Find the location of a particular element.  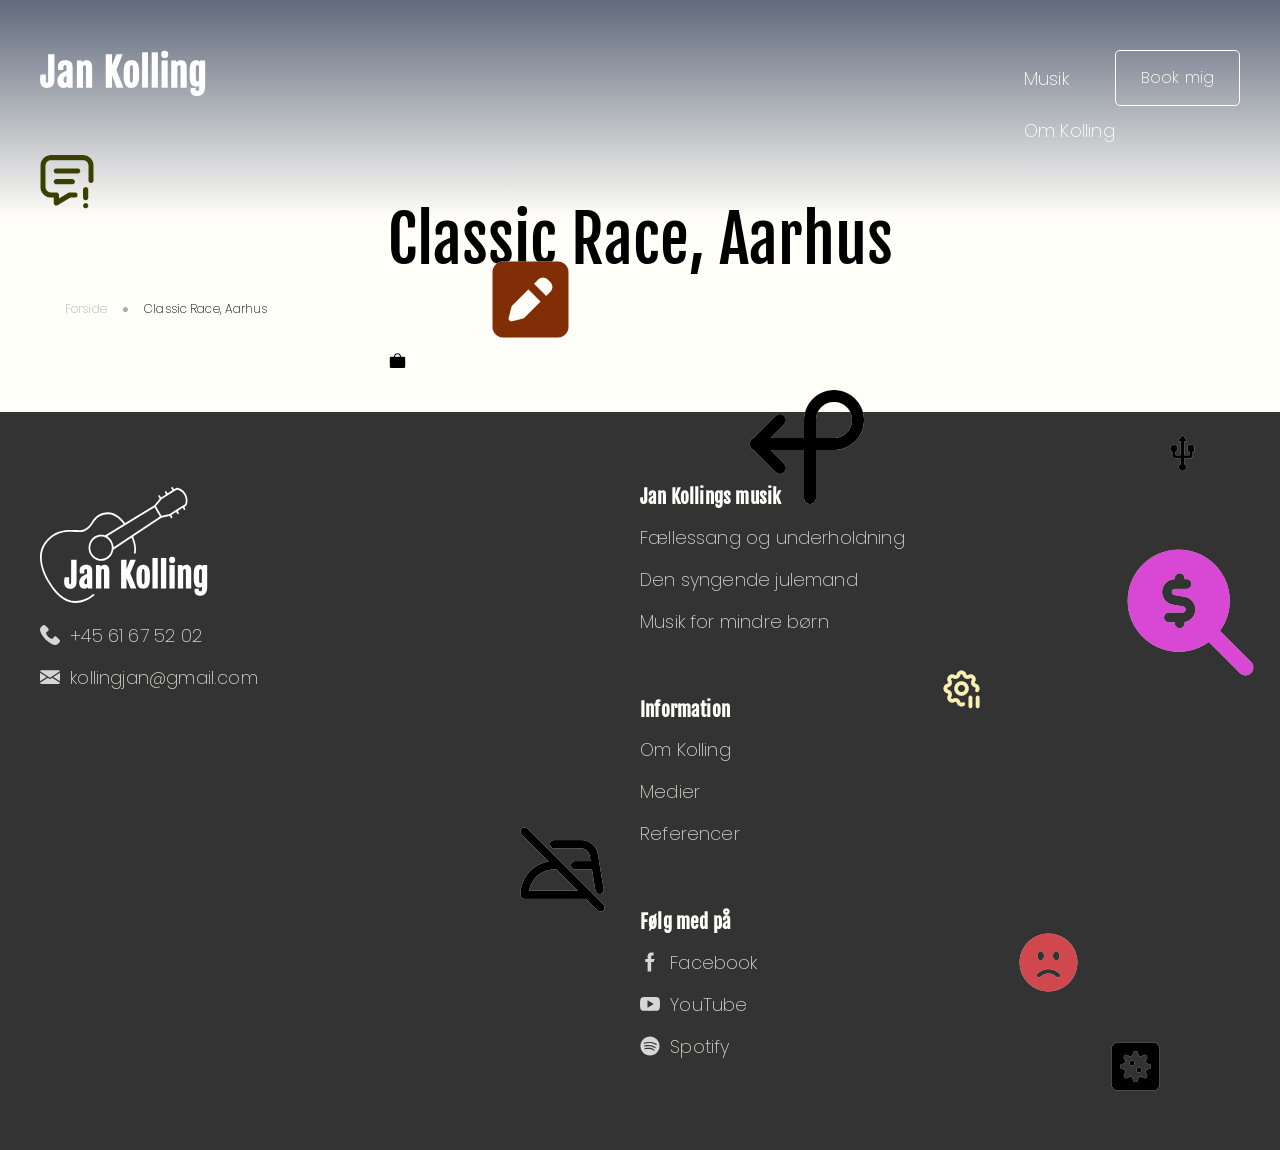

search for pricing or cost information is located at coordinates (1190, 612).